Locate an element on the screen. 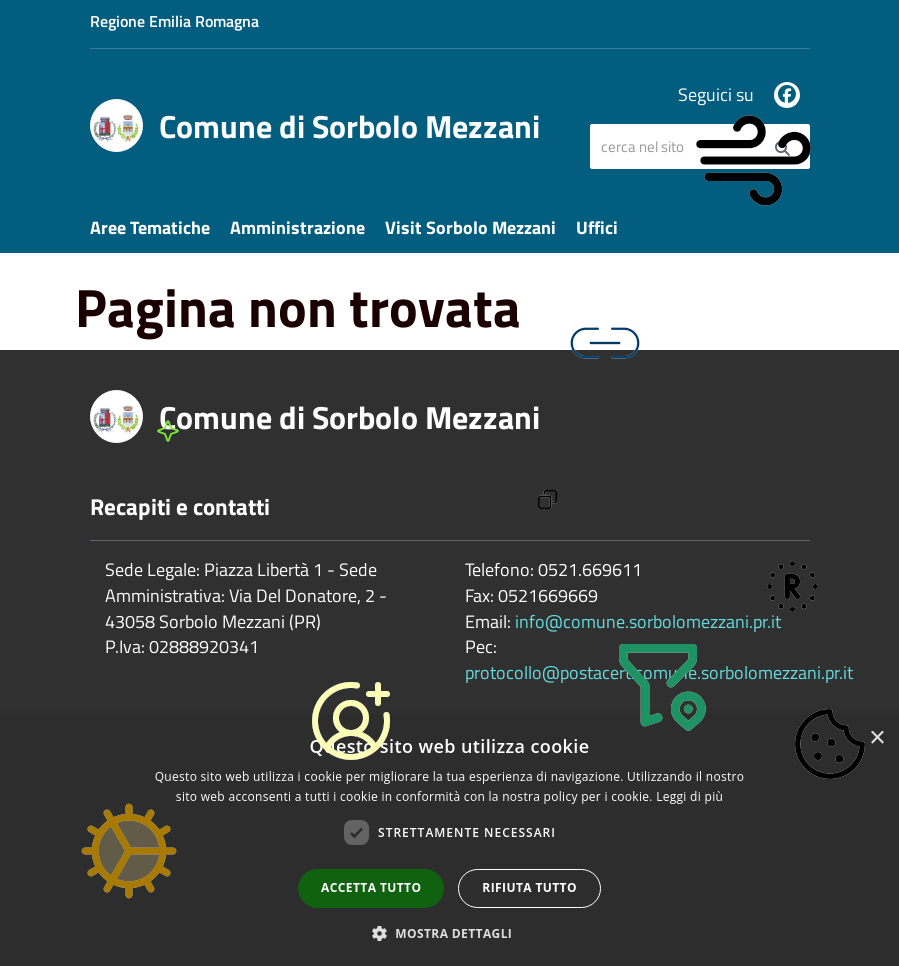 This screenshot has height=966, width=899. pin or save current filter settings is located at coordinates (658, 683).